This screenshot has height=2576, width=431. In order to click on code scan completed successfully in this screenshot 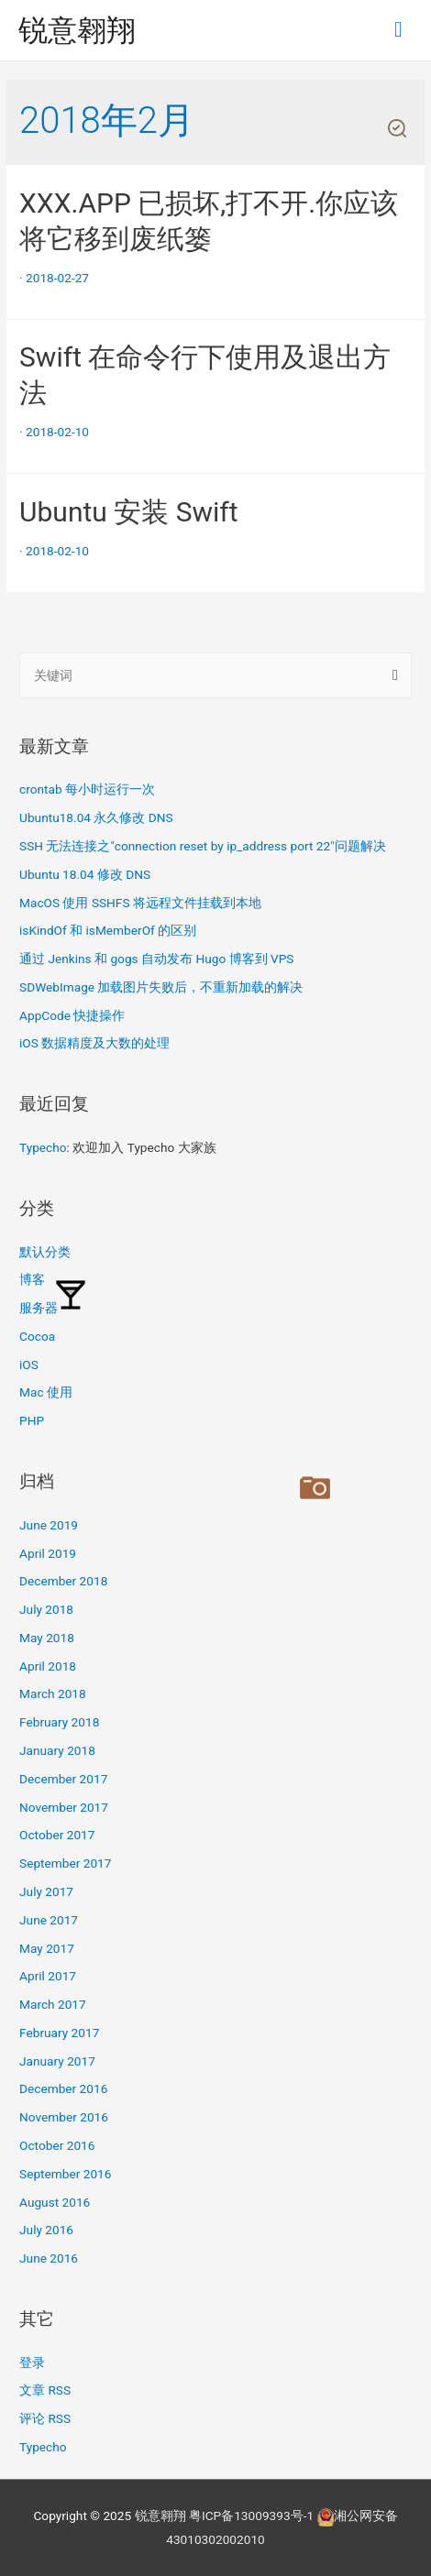, I will do `click(397, 128)`.